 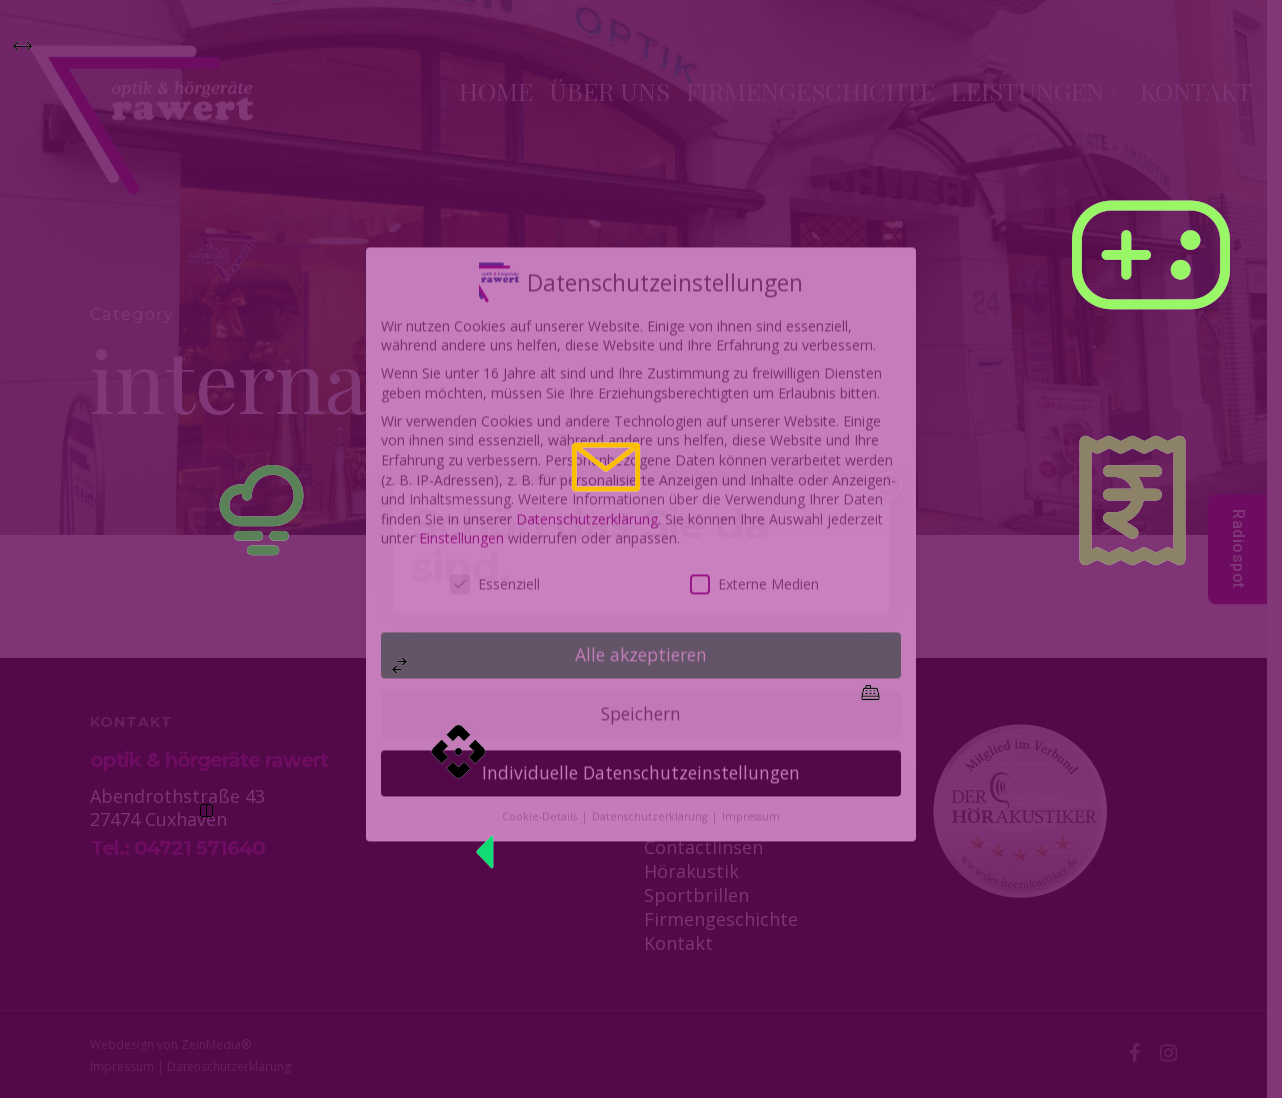 What do you see at coordinates (261, 508) in the screenshot?
I see `indicates foggy weather conditions` at bounding box center [261, 508].